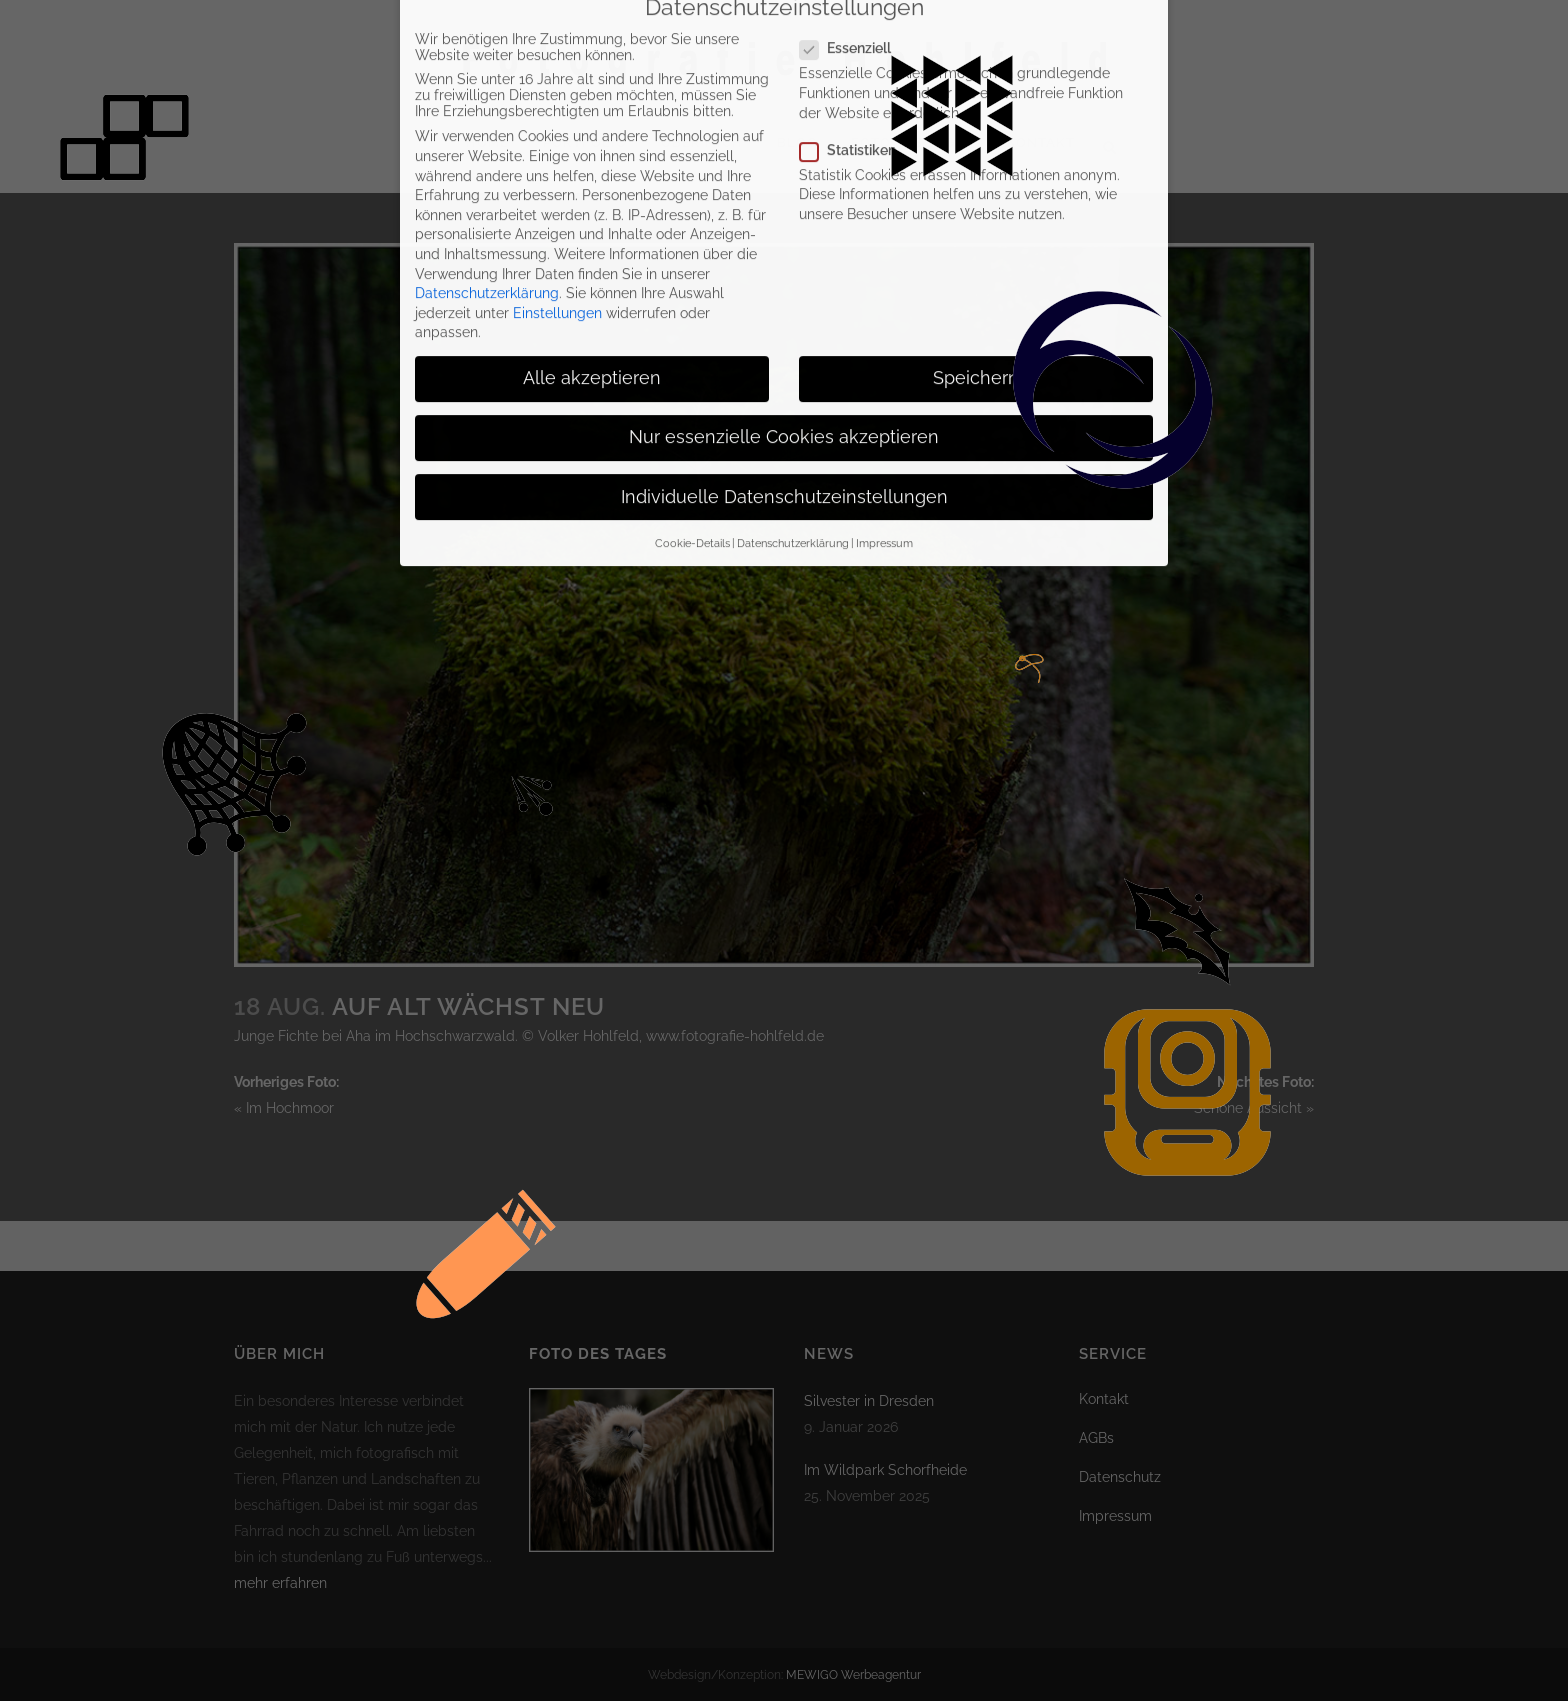 The image size is (1568, 1701). I want to click on select or capture objects with freeform drawing, so click(1029, 668).